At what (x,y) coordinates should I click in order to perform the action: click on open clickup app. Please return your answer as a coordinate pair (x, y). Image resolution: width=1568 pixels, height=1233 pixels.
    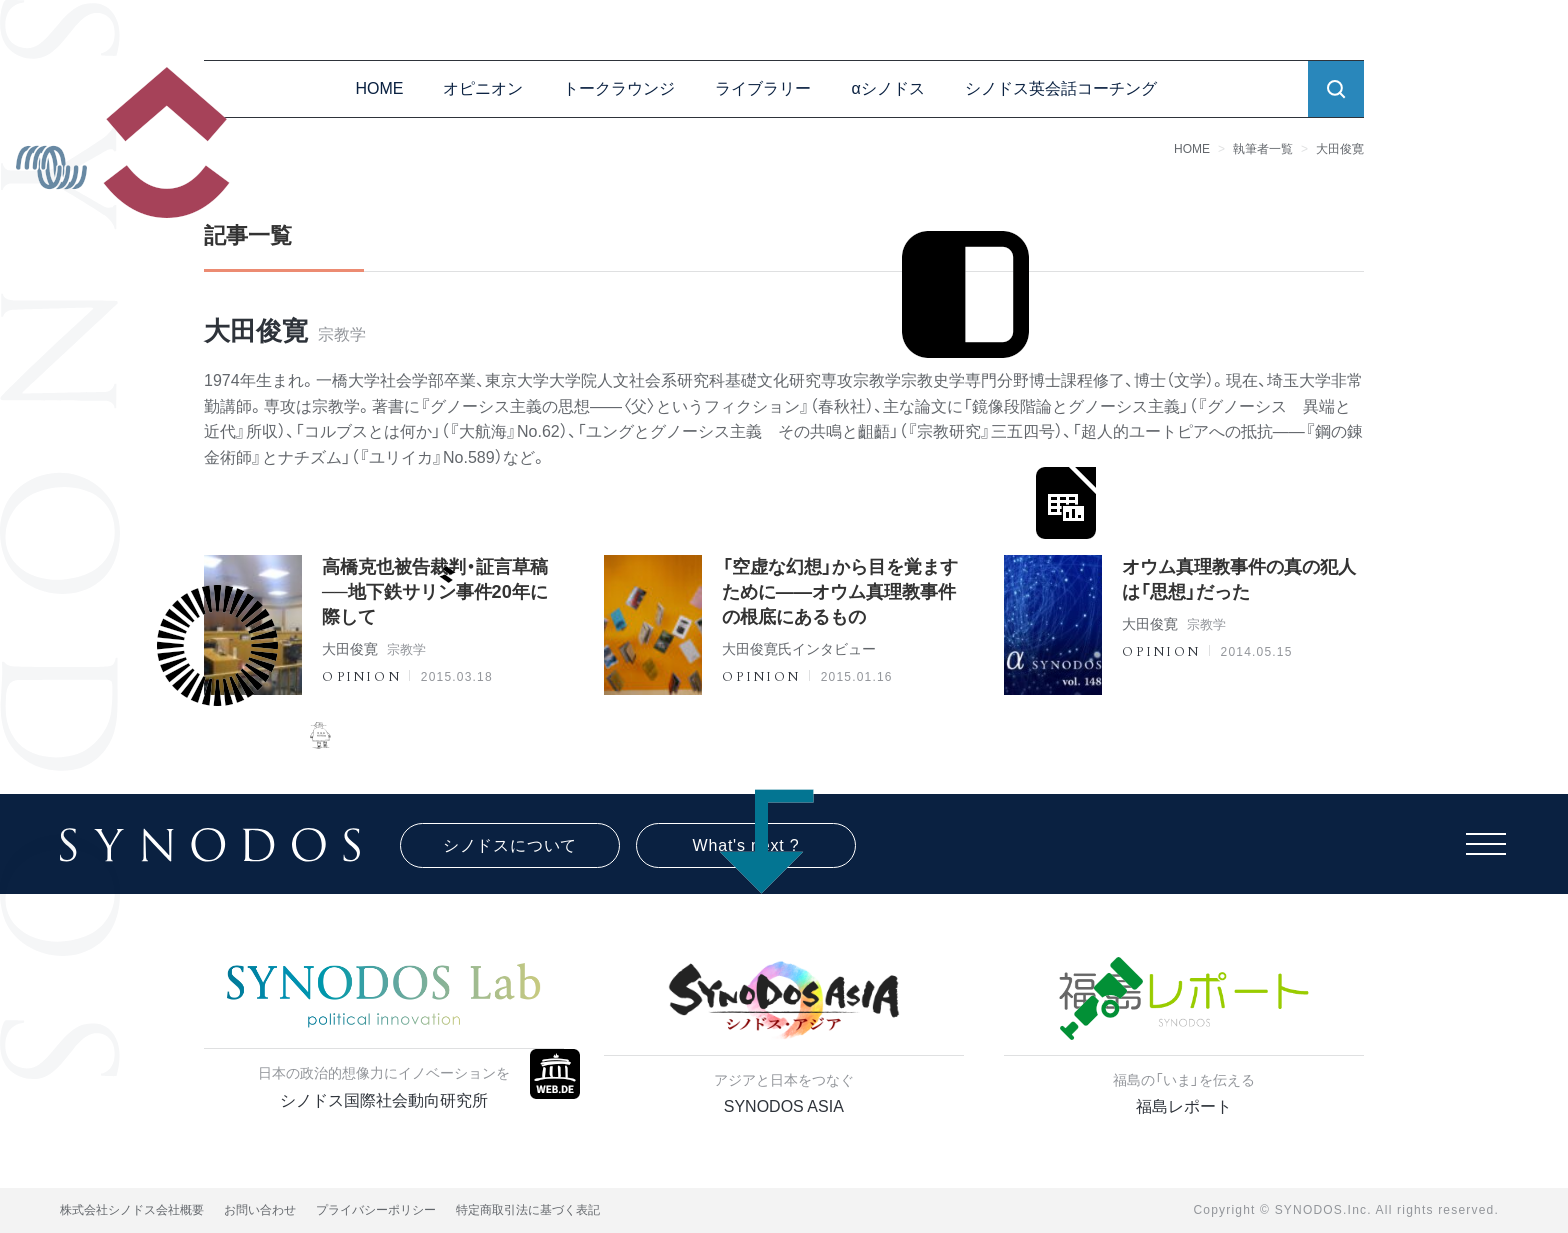
    Looking at the image, I should click on (166, 142).